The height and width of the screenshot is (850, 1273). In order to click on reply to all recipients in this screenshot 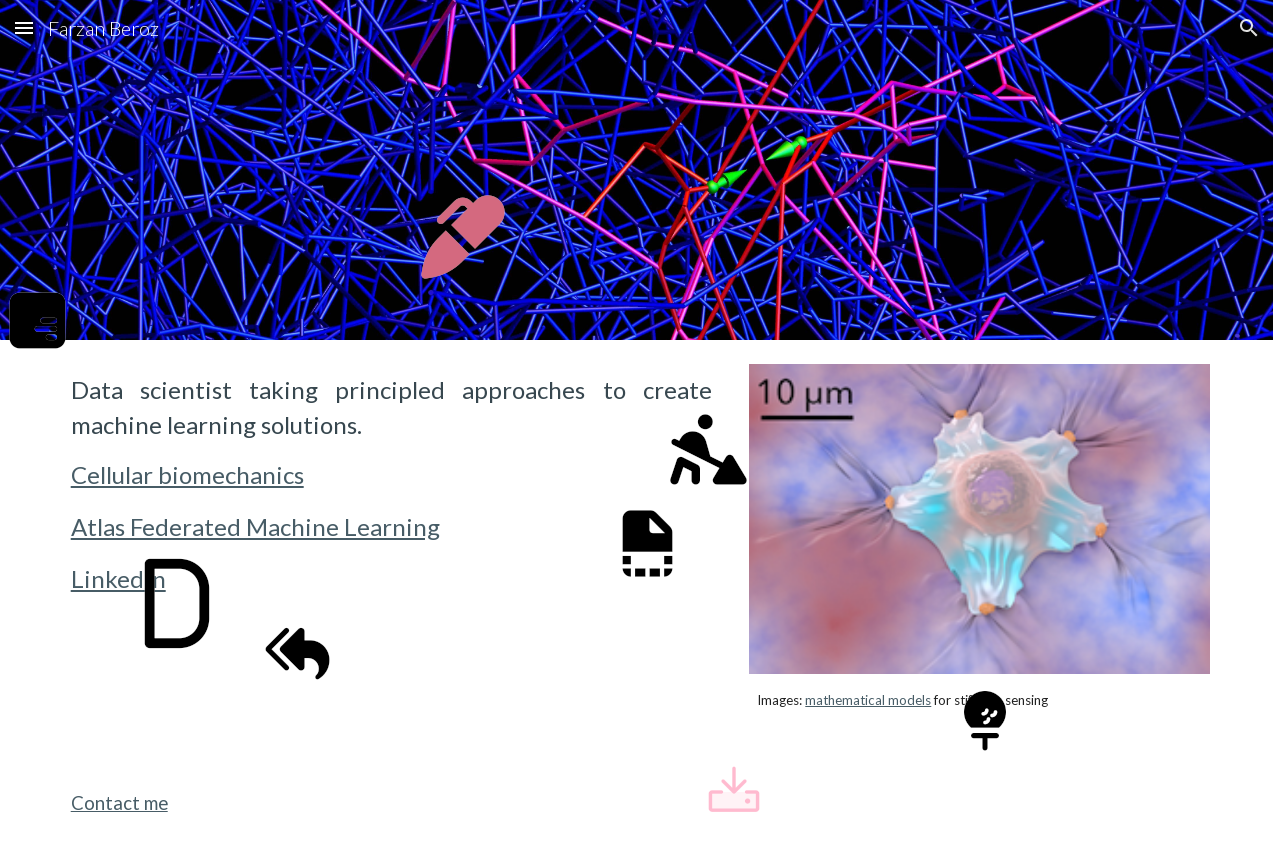, I will do `click(297, 654)`.